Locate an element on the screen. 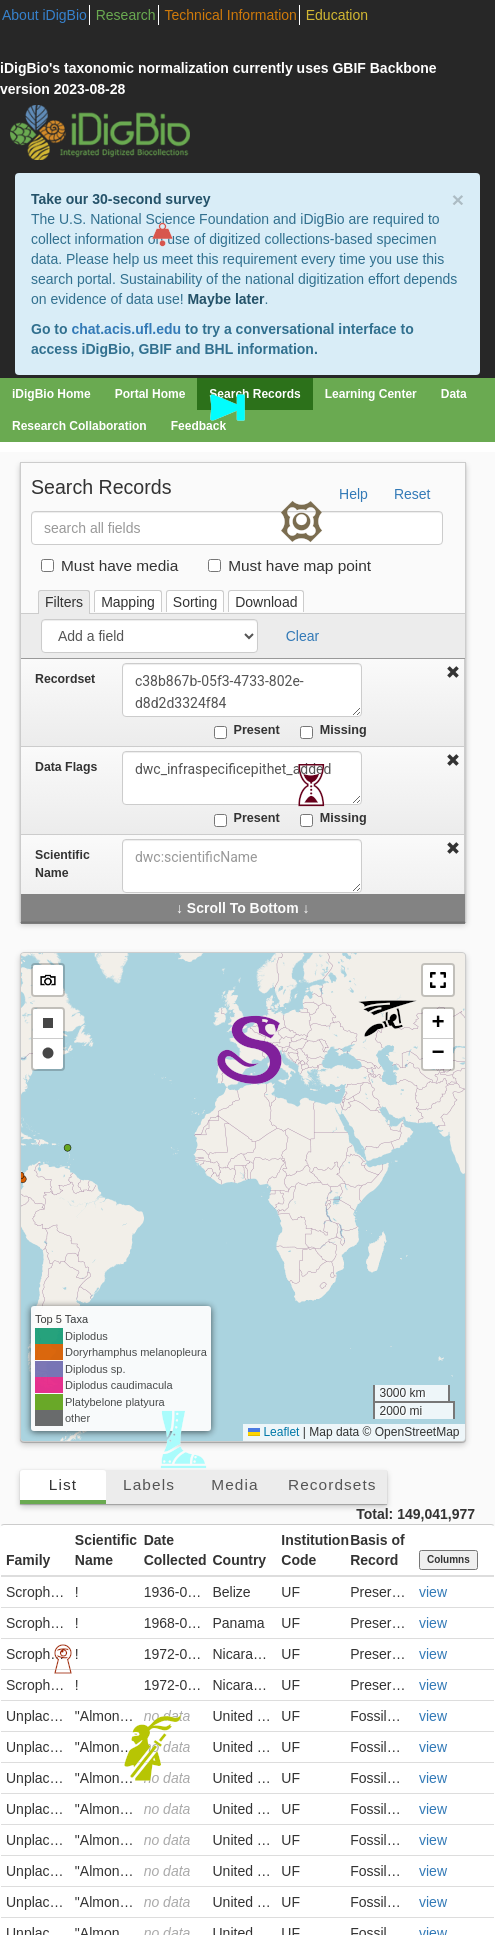  indicates a crushing or weight-based attack in a game is located at coordinates (162, 234).